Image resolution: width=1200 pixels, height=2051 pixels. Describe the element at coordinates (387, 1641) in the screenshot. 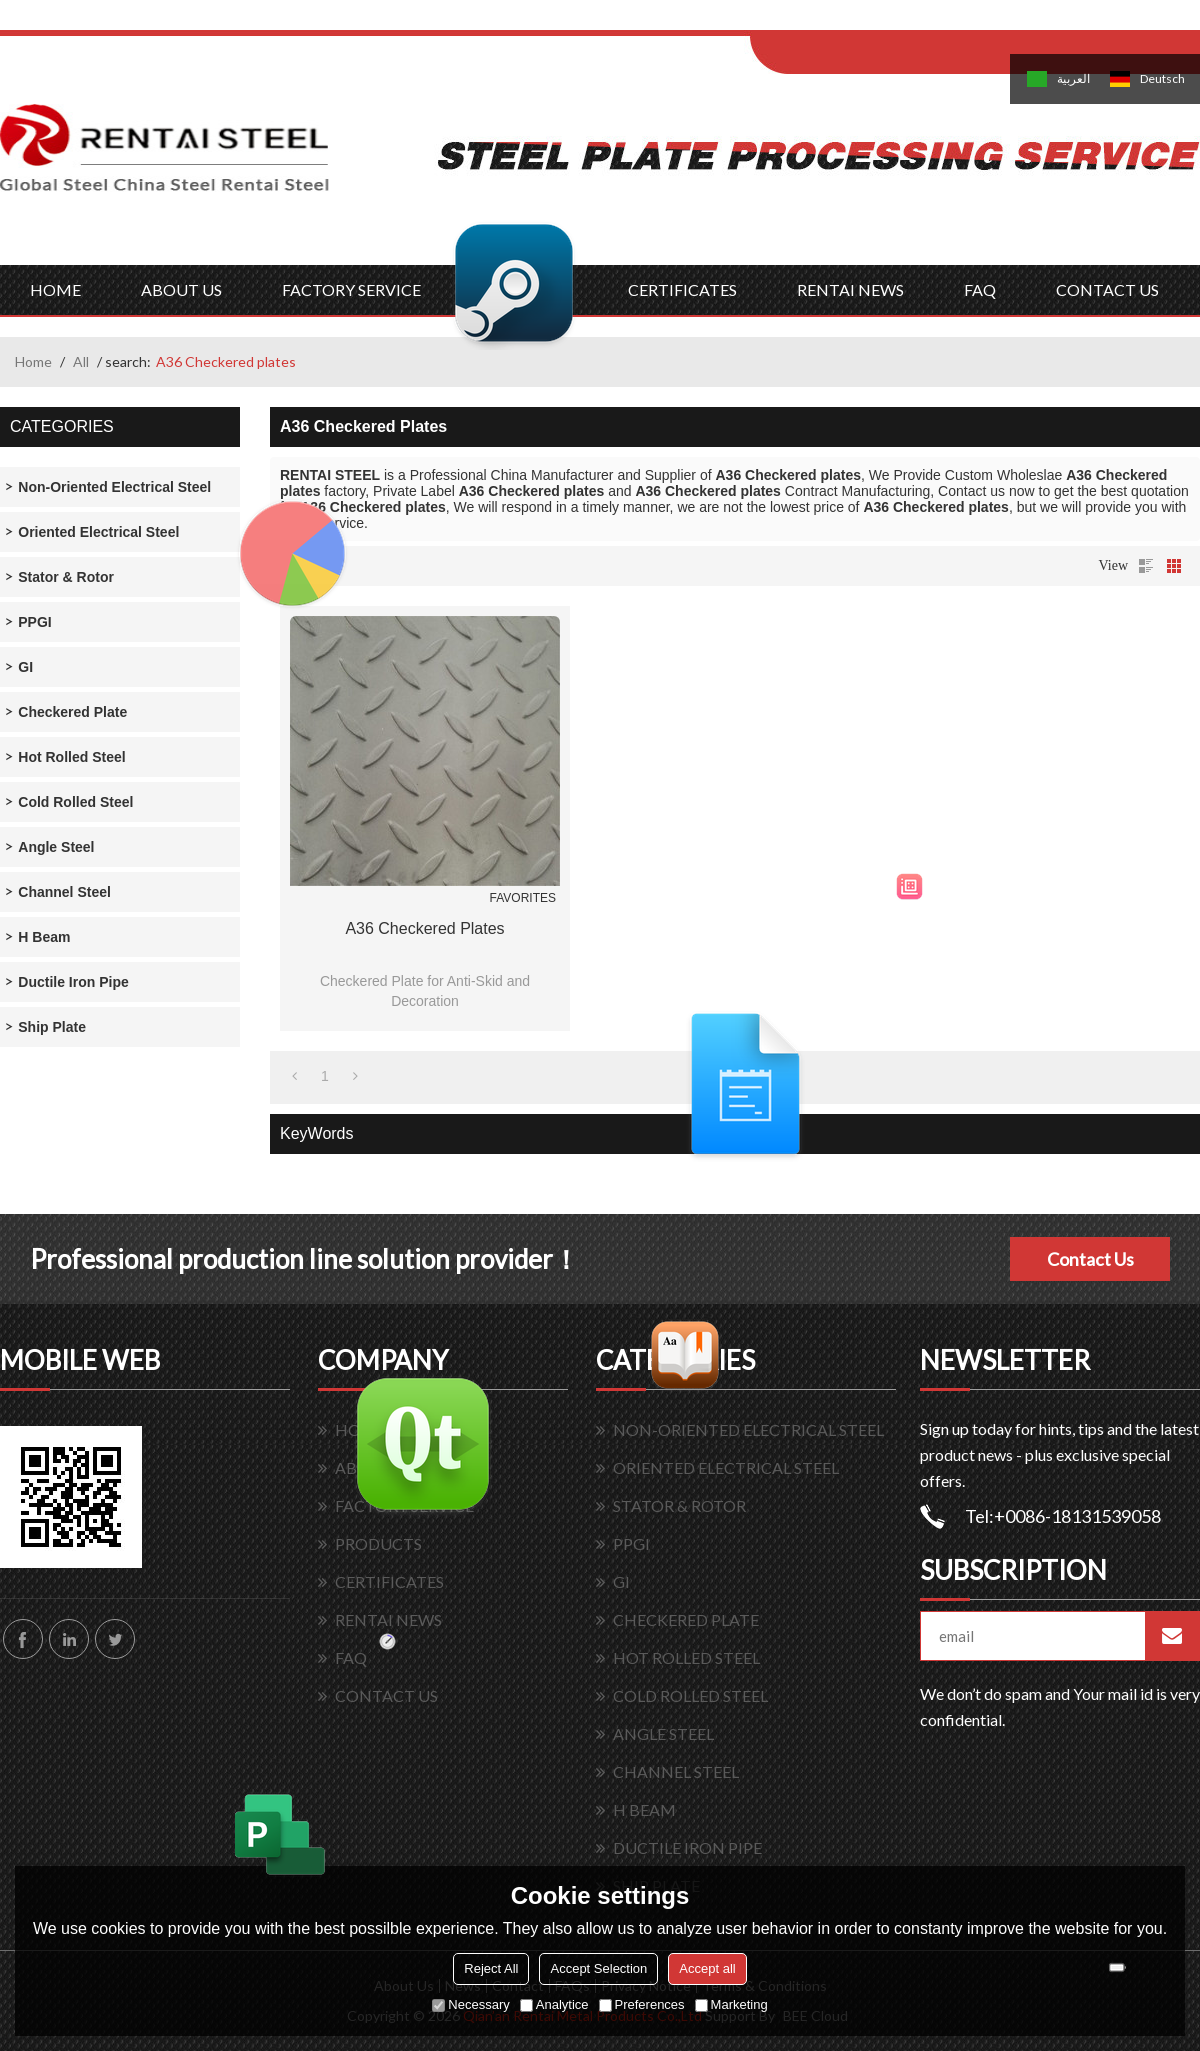

I see `open sysprof system profiler` at that location.